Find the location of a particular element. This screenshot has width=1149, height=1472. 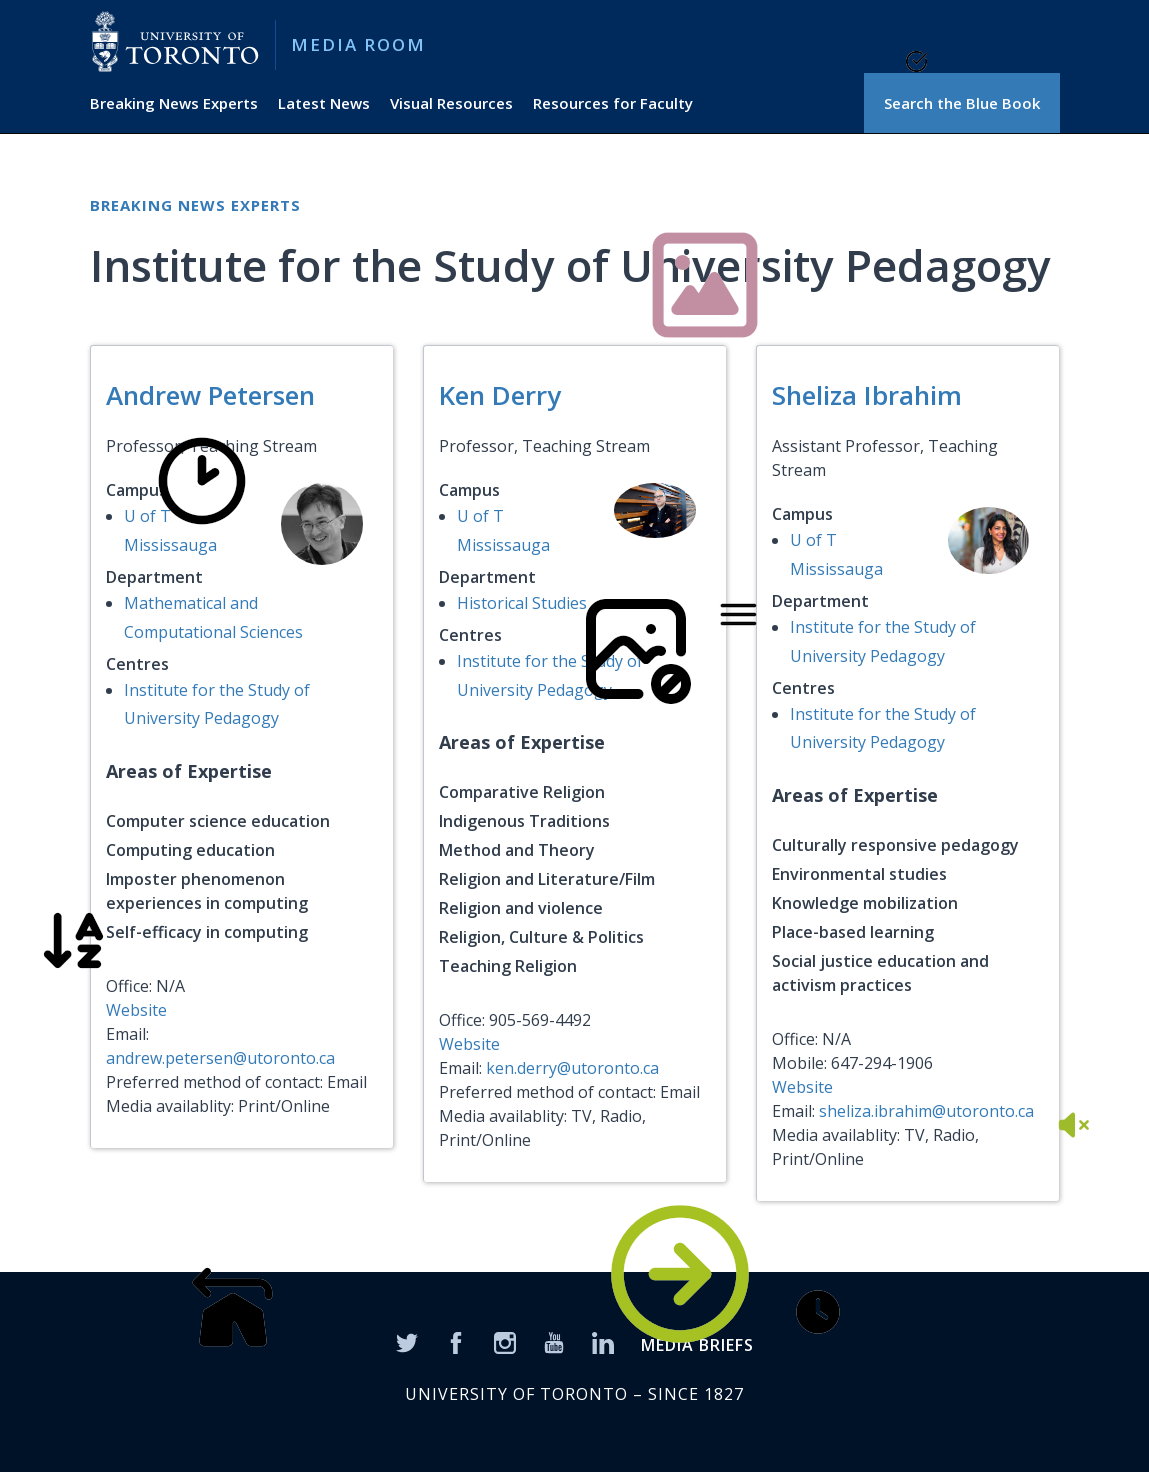

sort items alphabetically from A to Z is located at coordinates (73, 940).